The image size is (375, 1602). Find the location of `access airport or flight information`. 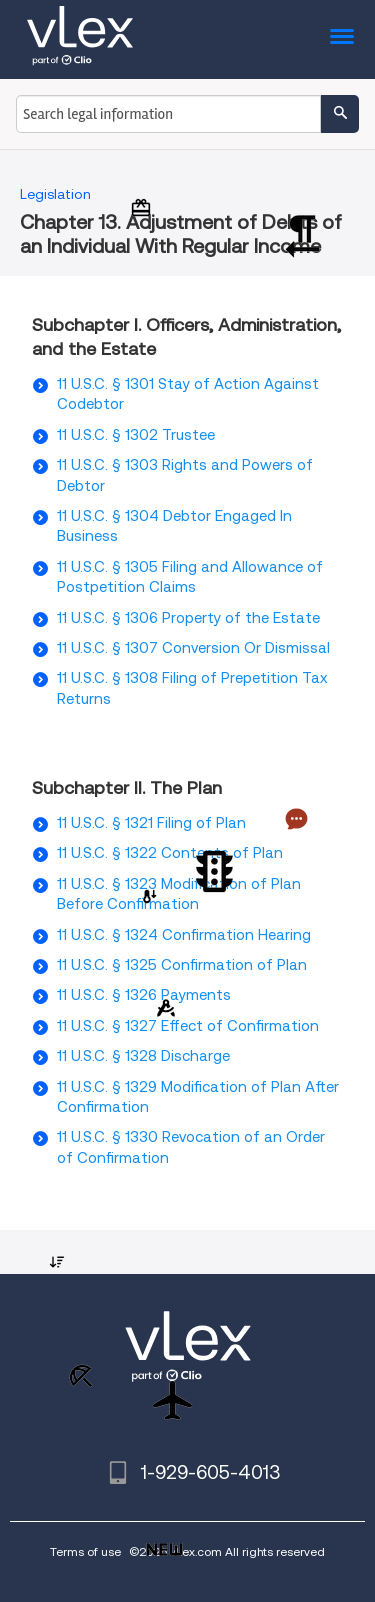

access airport or flight information is located at coordinates (172, 1400).